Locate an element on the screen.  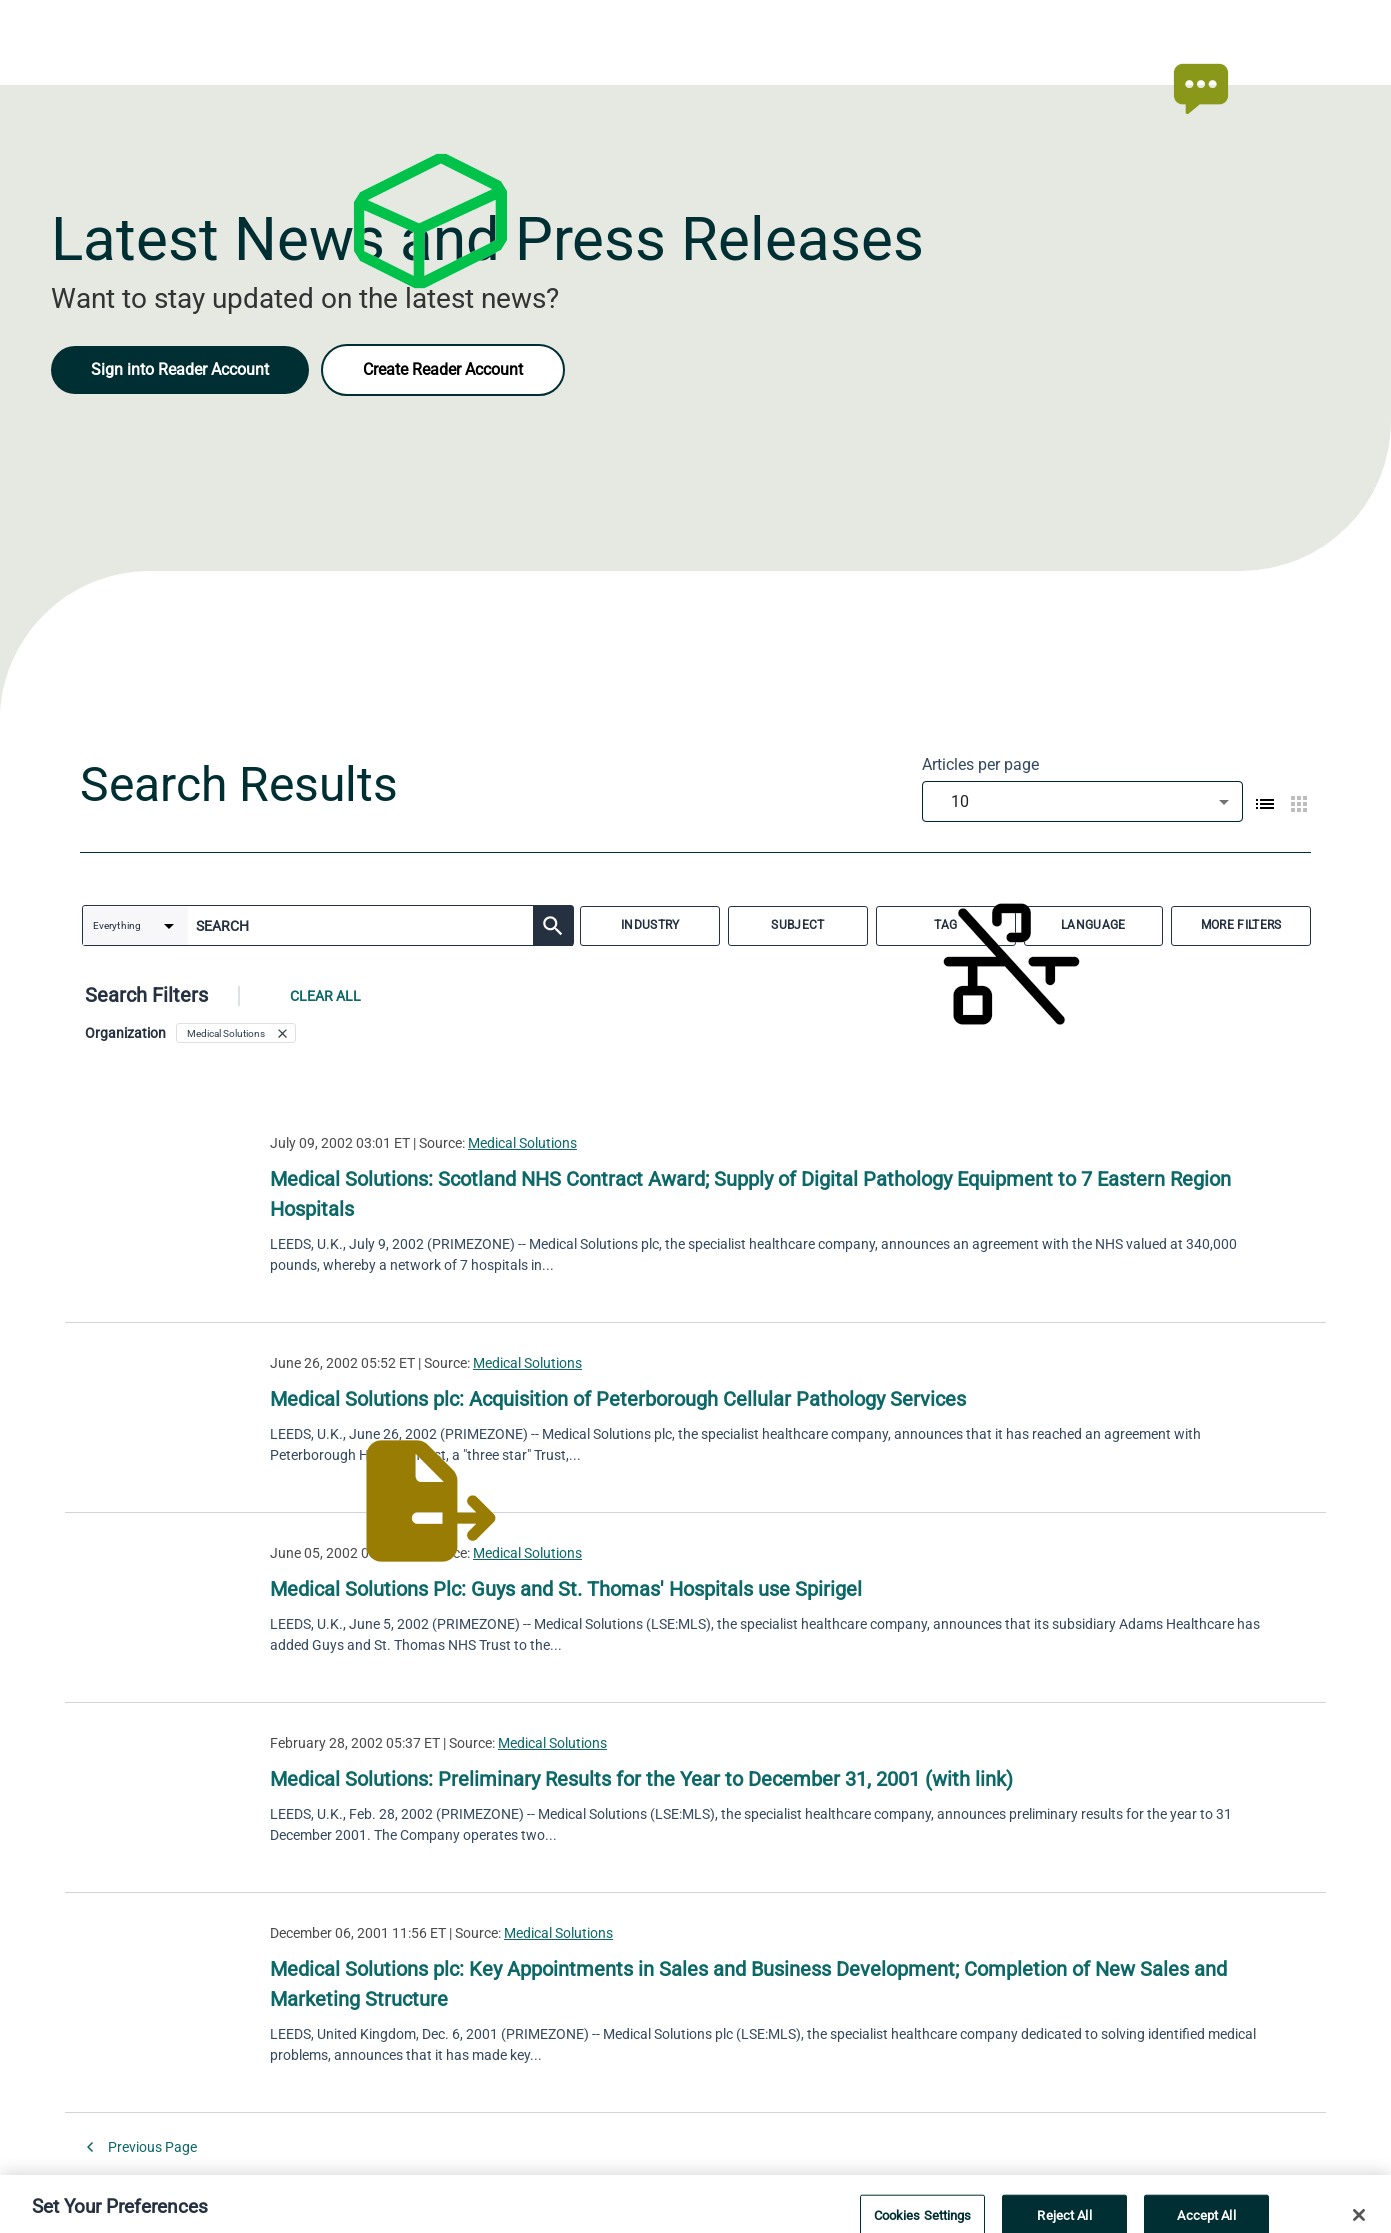
open chat or messaging is located at coordinates (1201, 89).